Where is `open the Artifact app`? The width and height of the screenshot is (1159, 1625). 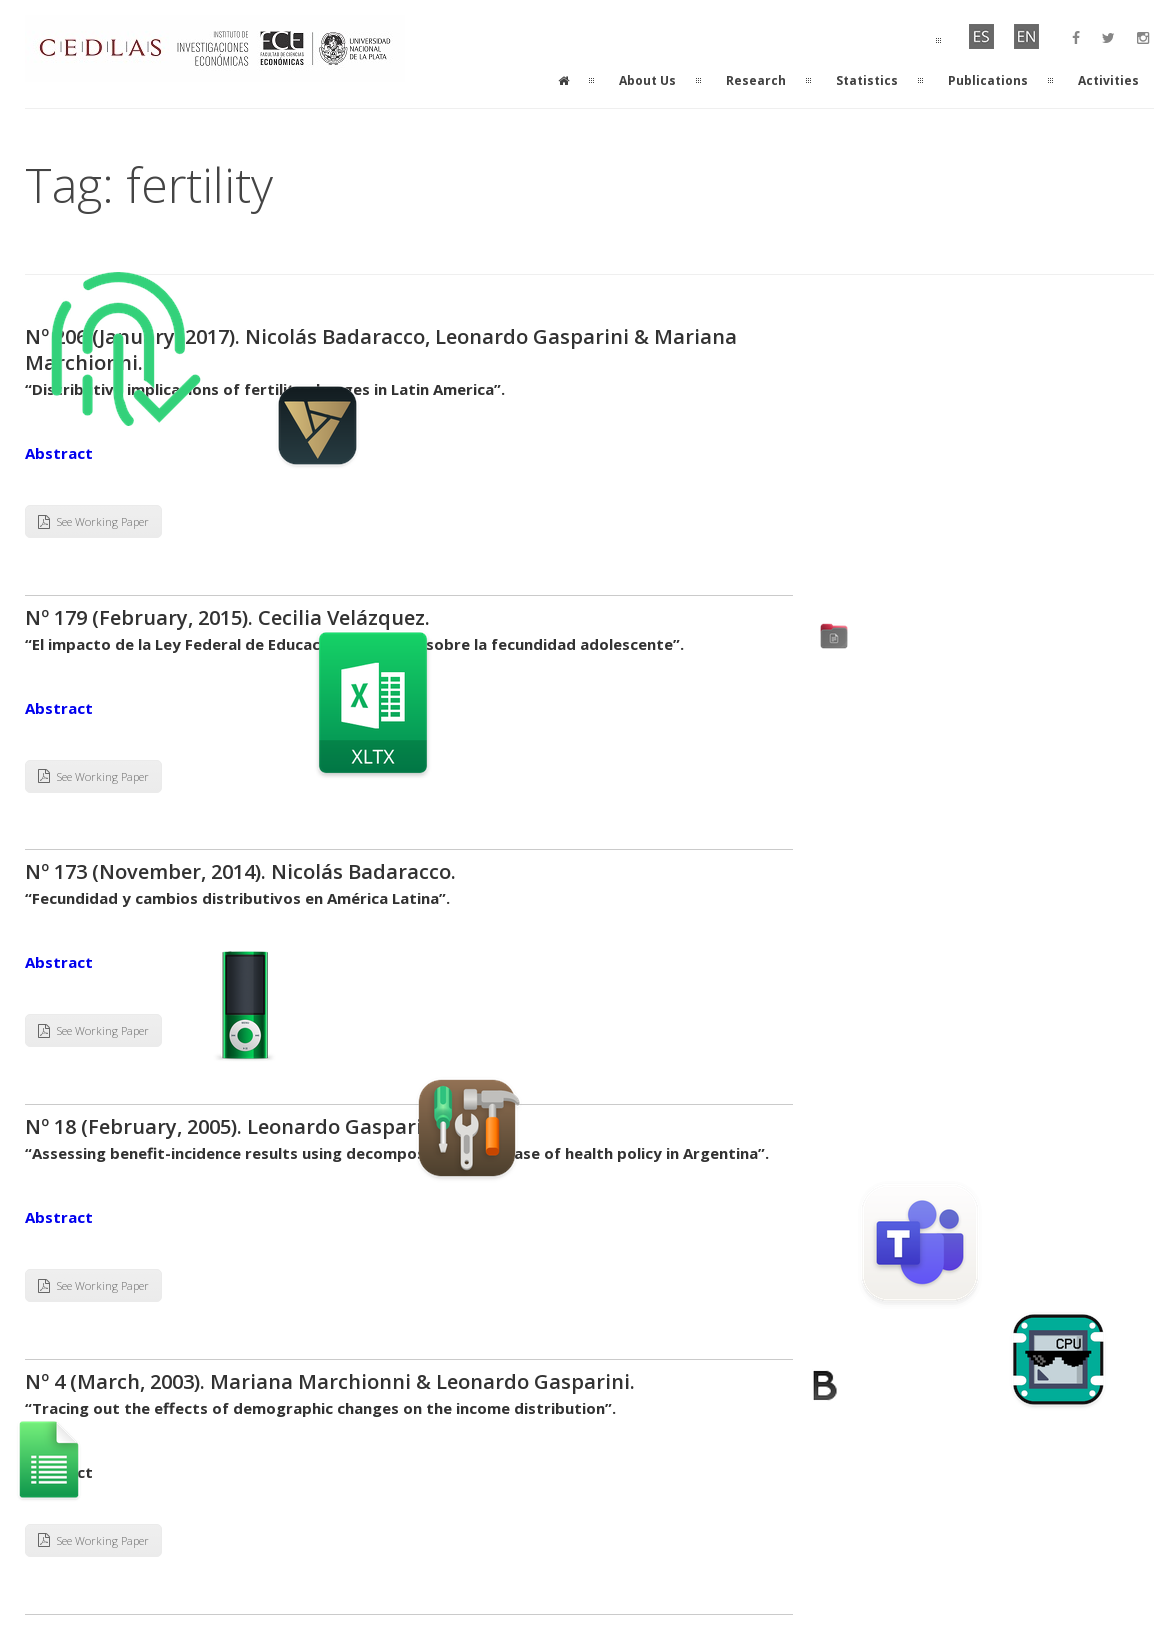
open the Artifact app is located at coordinates (317, 425).